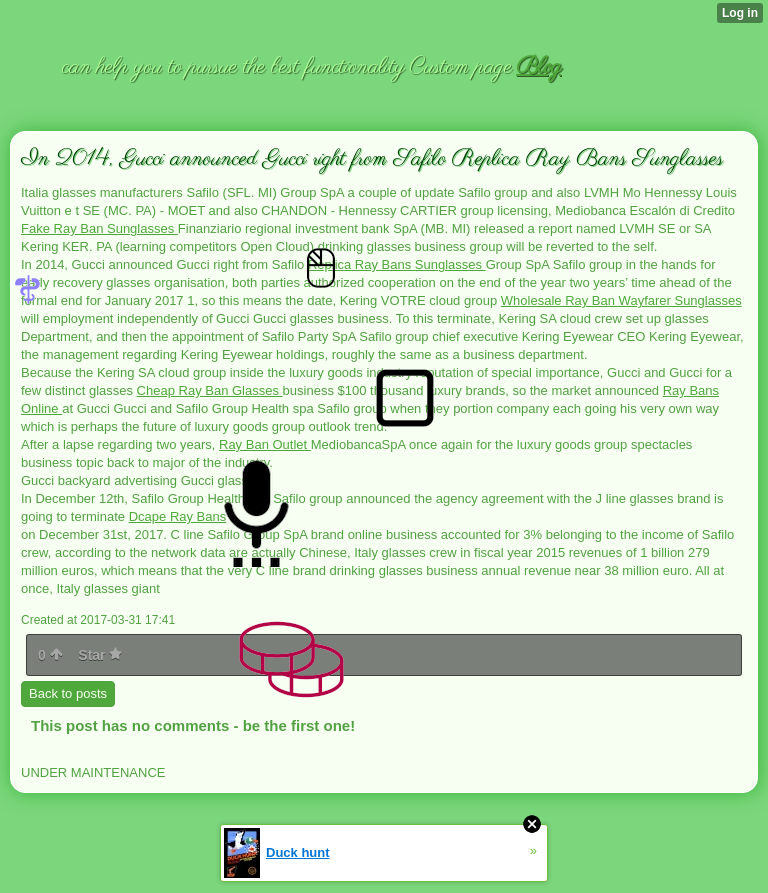  What do you see at coordinates (405, 398) in the screenshot?
I see `stop media playback` at bounding box center [405, 398].